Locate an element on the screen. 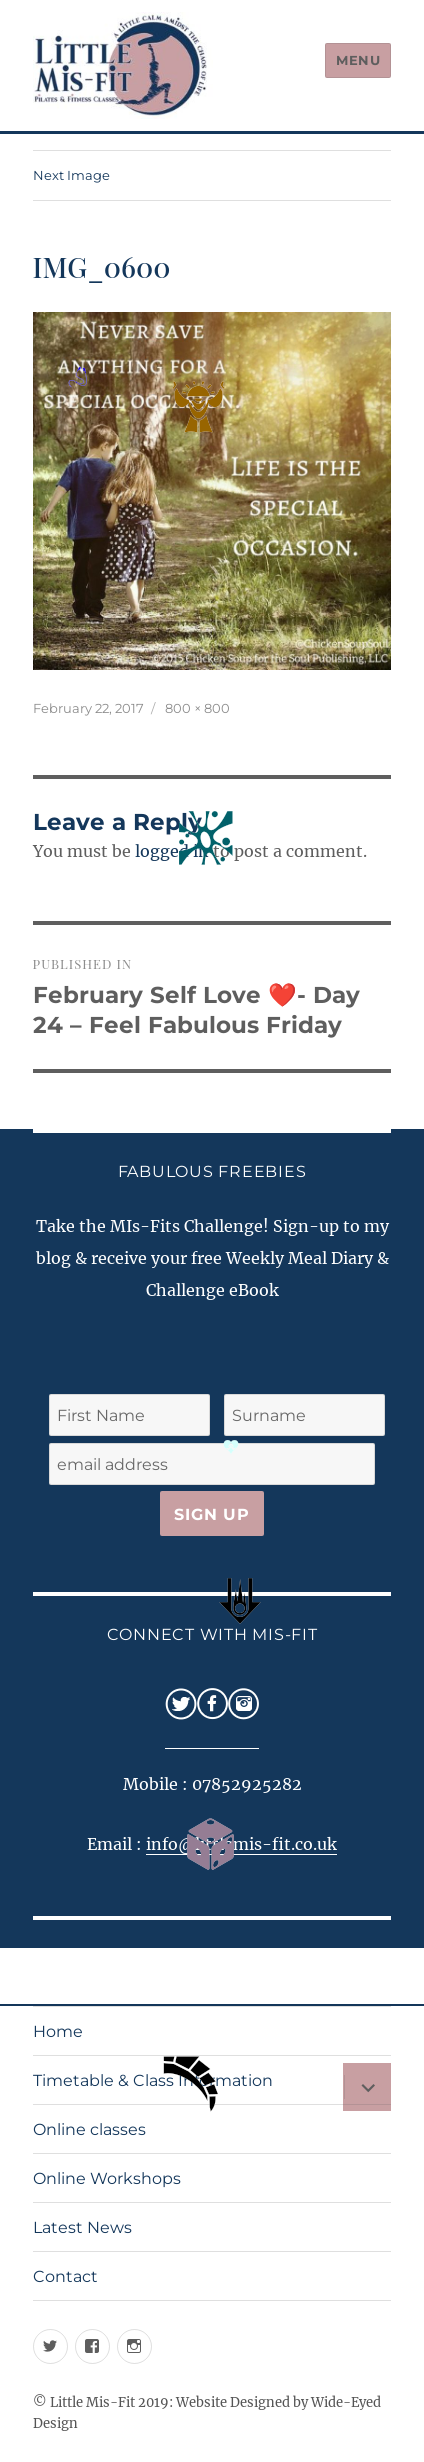  trigger a splatter or explosion effect is located at coordinates (206, 838).